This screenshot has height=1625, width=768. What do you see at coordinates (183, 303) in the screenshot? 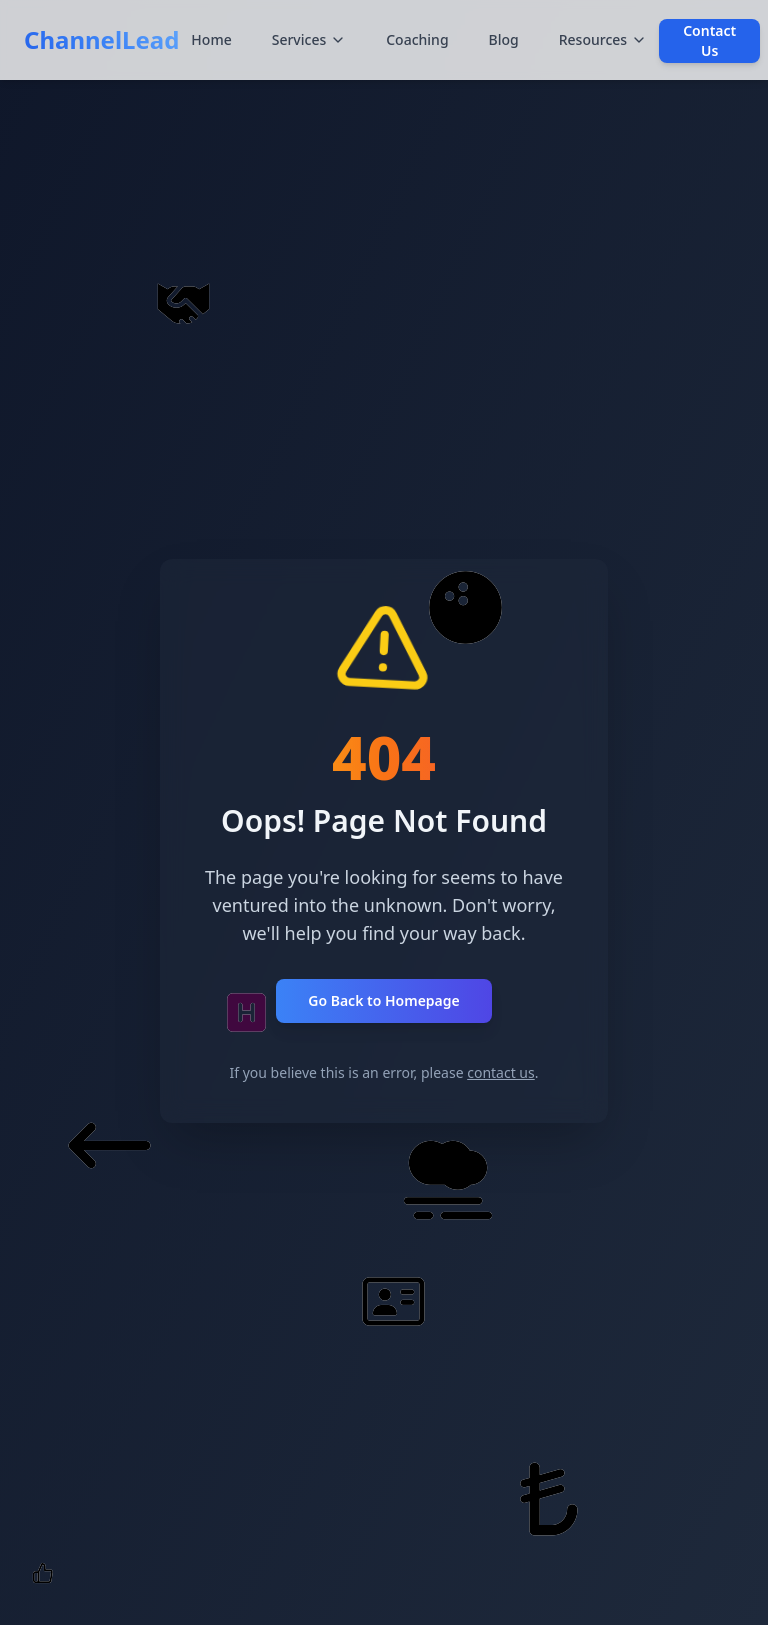
I see `indicates a partnership or collaboration` at bounding box center [183, 303].